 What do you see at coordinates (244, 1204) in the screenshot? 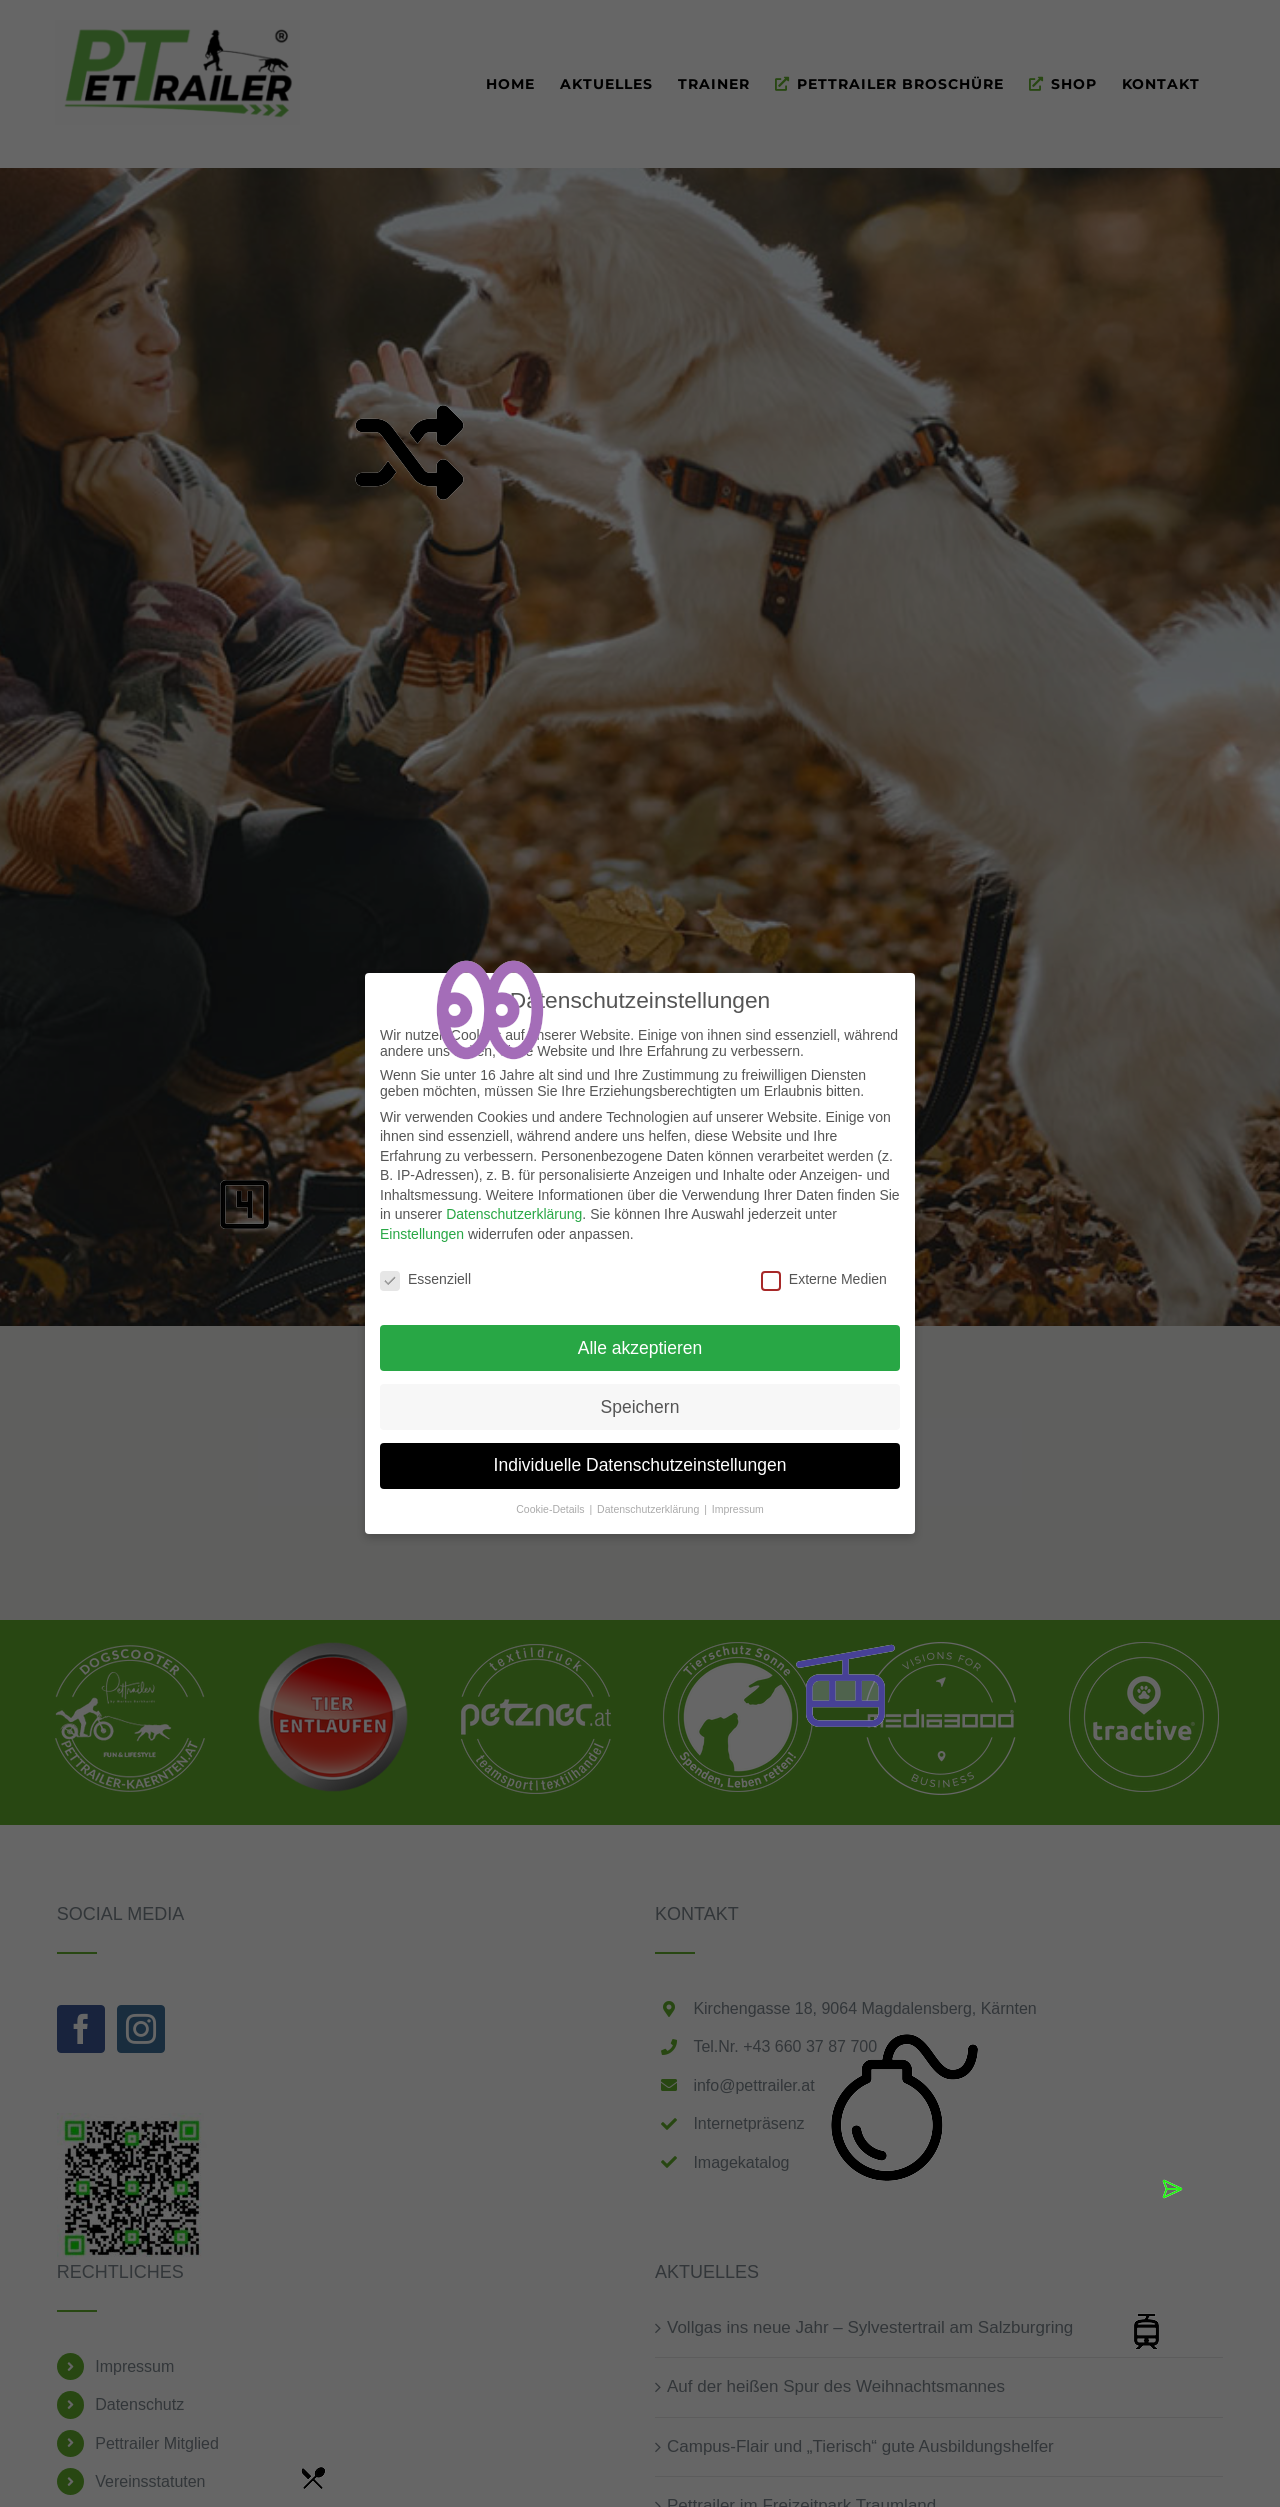
I see `select image filter option 4` at bounding box center [244, 1204].